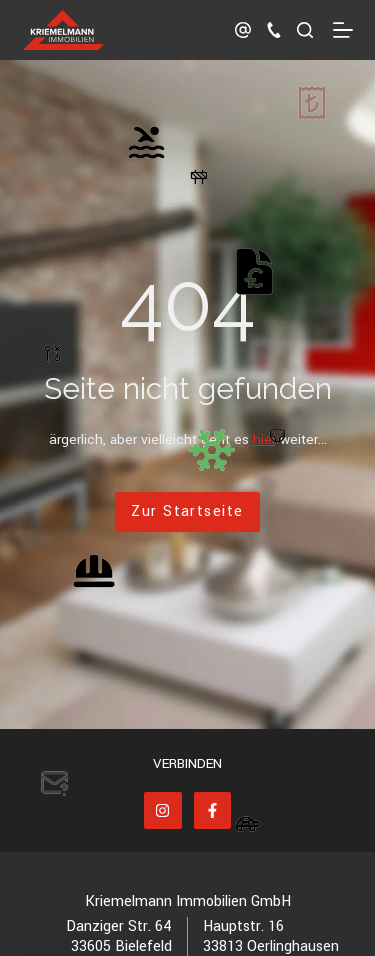 The width and height of the screenshot is (375, 956). I want to click on view financial document in pounds, so click(254, 271).